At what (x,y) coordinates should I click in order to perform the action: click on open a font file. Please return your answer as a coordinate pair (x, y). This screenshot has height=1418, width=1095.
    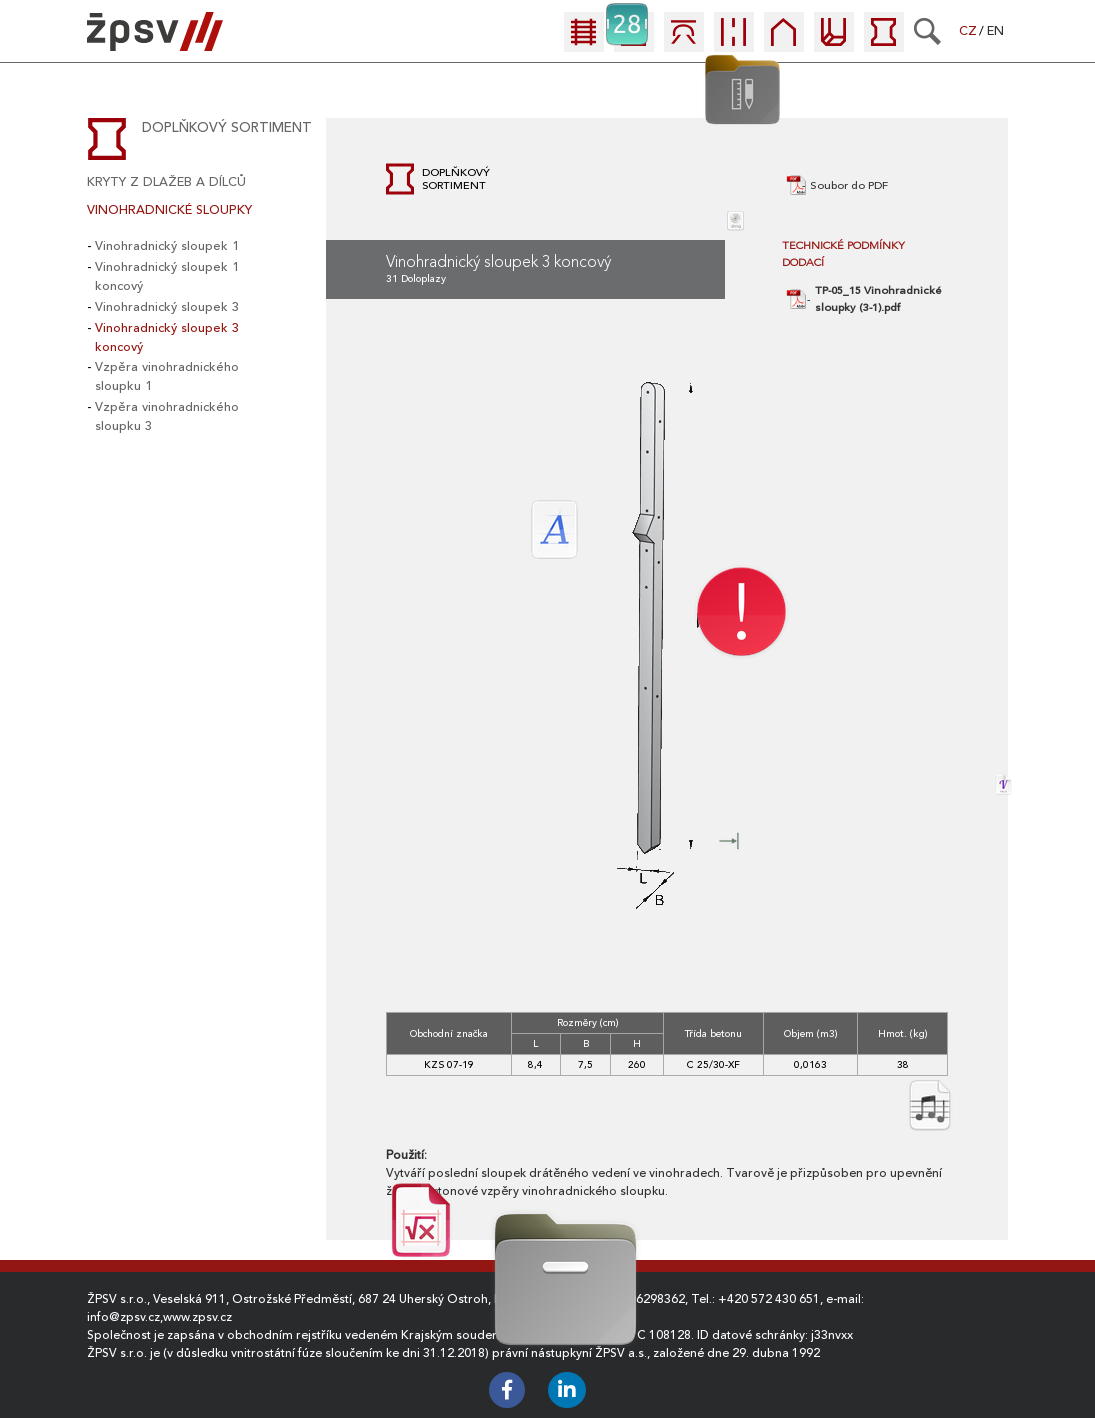
    Looking at the image, I should click on (554, 529).